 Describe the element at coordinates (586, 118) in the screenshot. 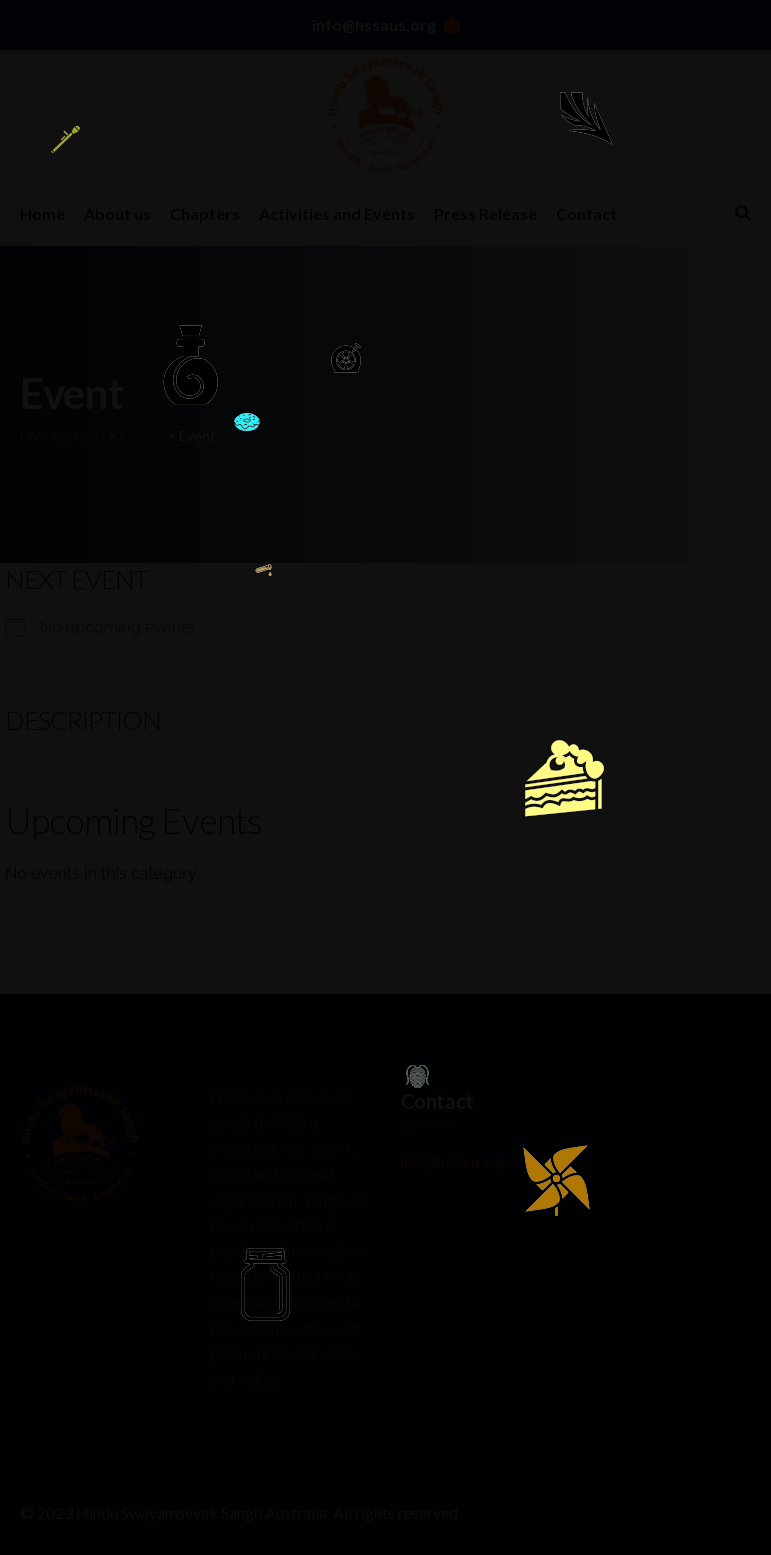

I see `damaged or broken projectile indicator` at that location.